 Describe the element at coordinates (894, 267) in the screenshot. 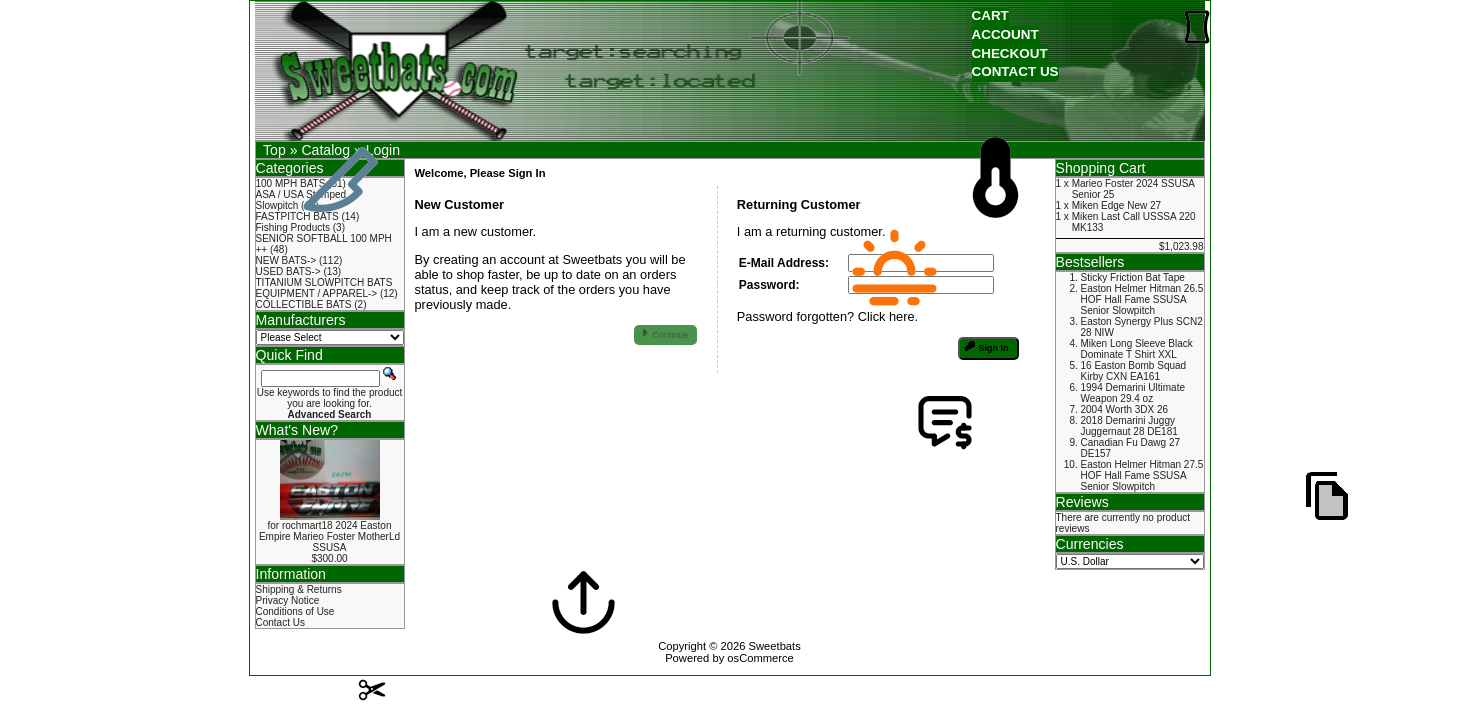

I see `view sunset time or golden hour info` at that location.